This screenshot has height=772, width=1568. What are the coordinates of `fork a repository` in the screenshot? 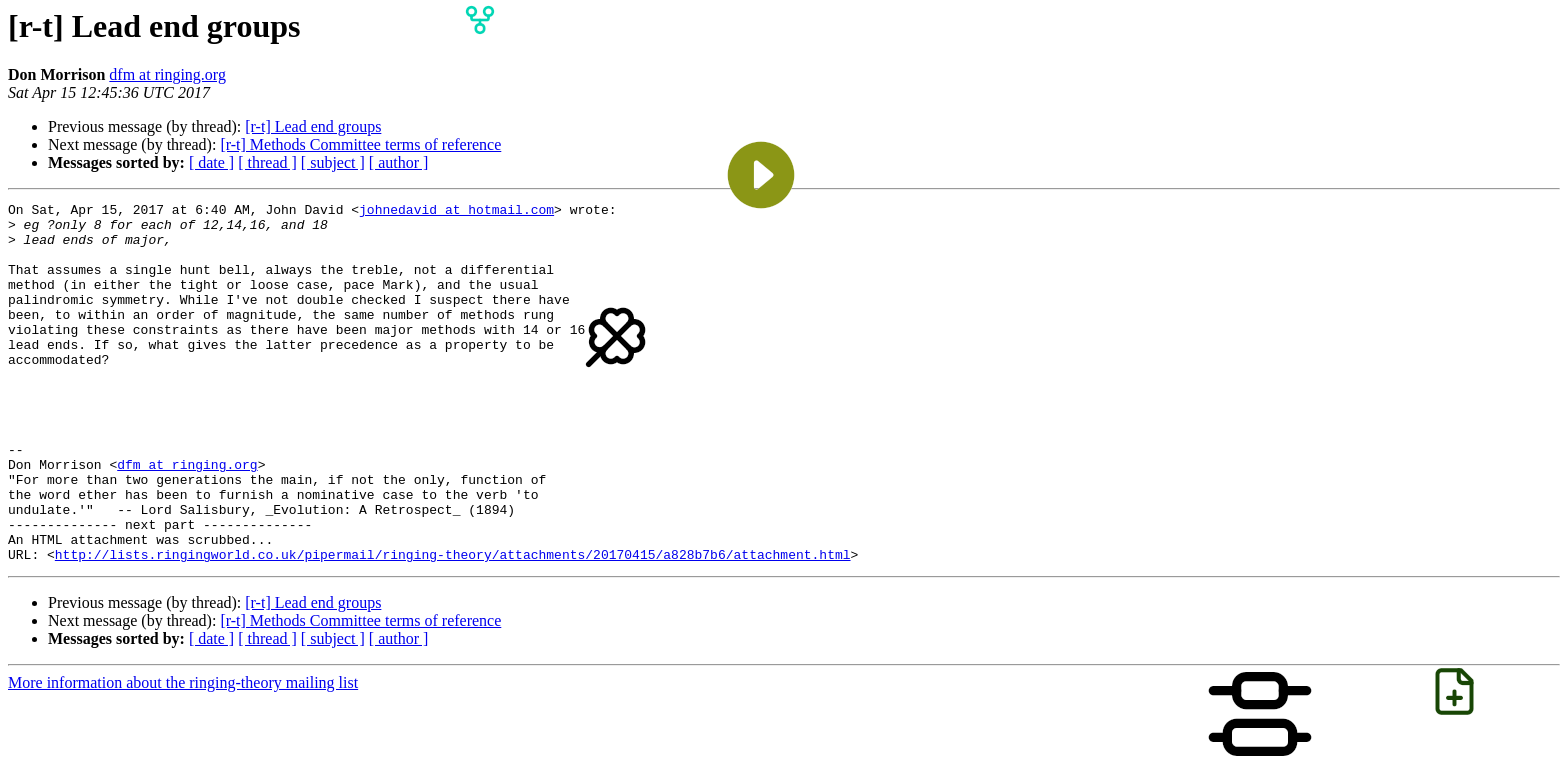 It's located at (480, 20).